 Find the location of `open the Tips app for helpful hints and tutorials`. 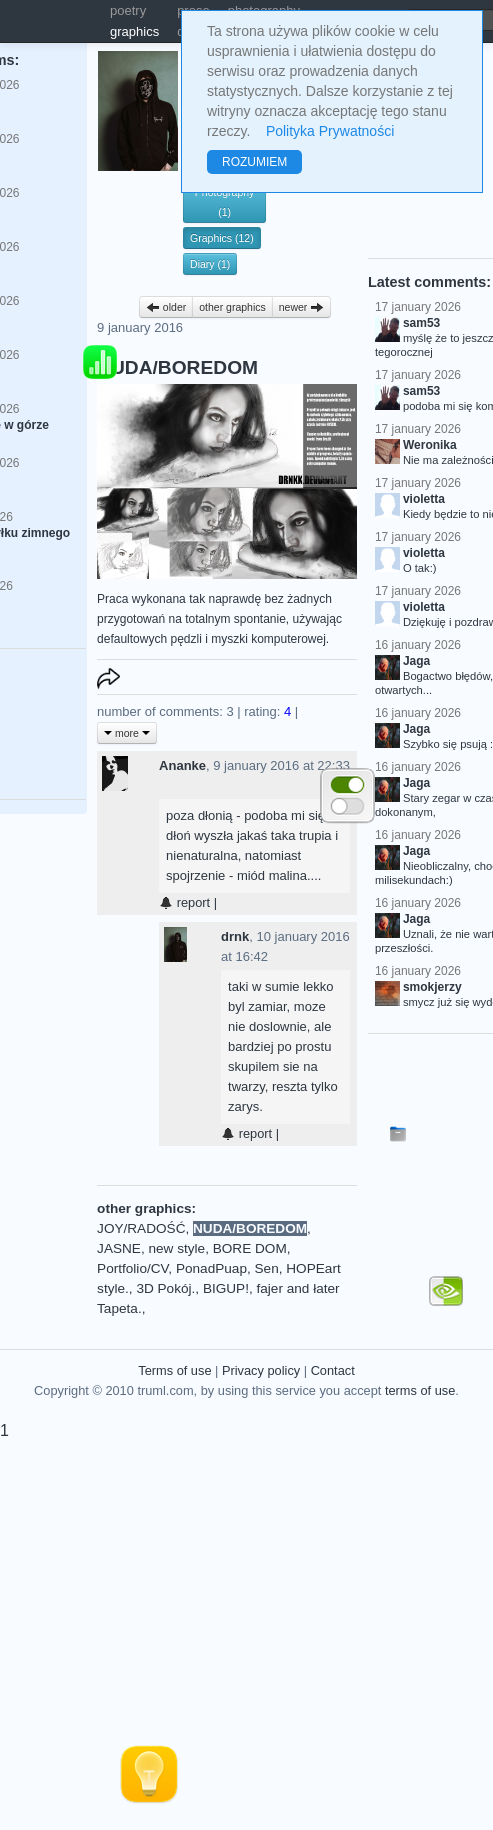

open the Tips app for helpful hints and tutorials is located at coordinates (149, 1774).